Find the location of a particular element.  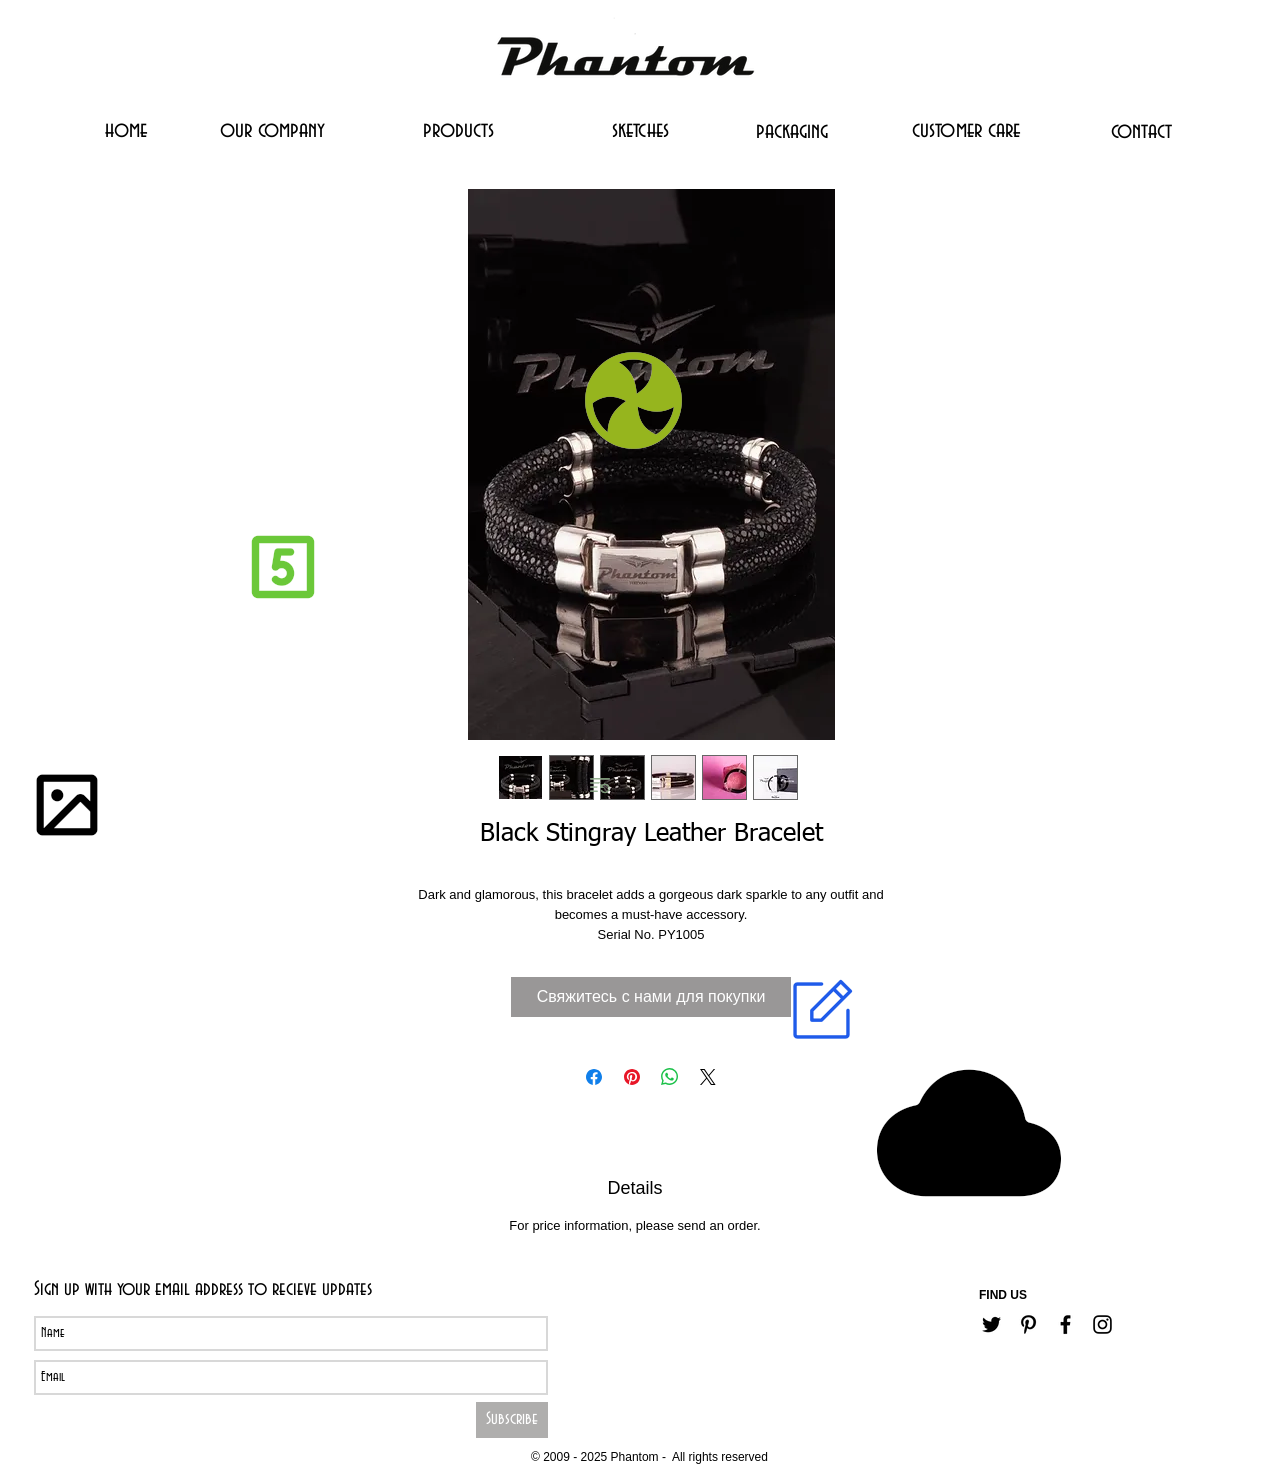

view or browse images is located at coordinates (67, 805).